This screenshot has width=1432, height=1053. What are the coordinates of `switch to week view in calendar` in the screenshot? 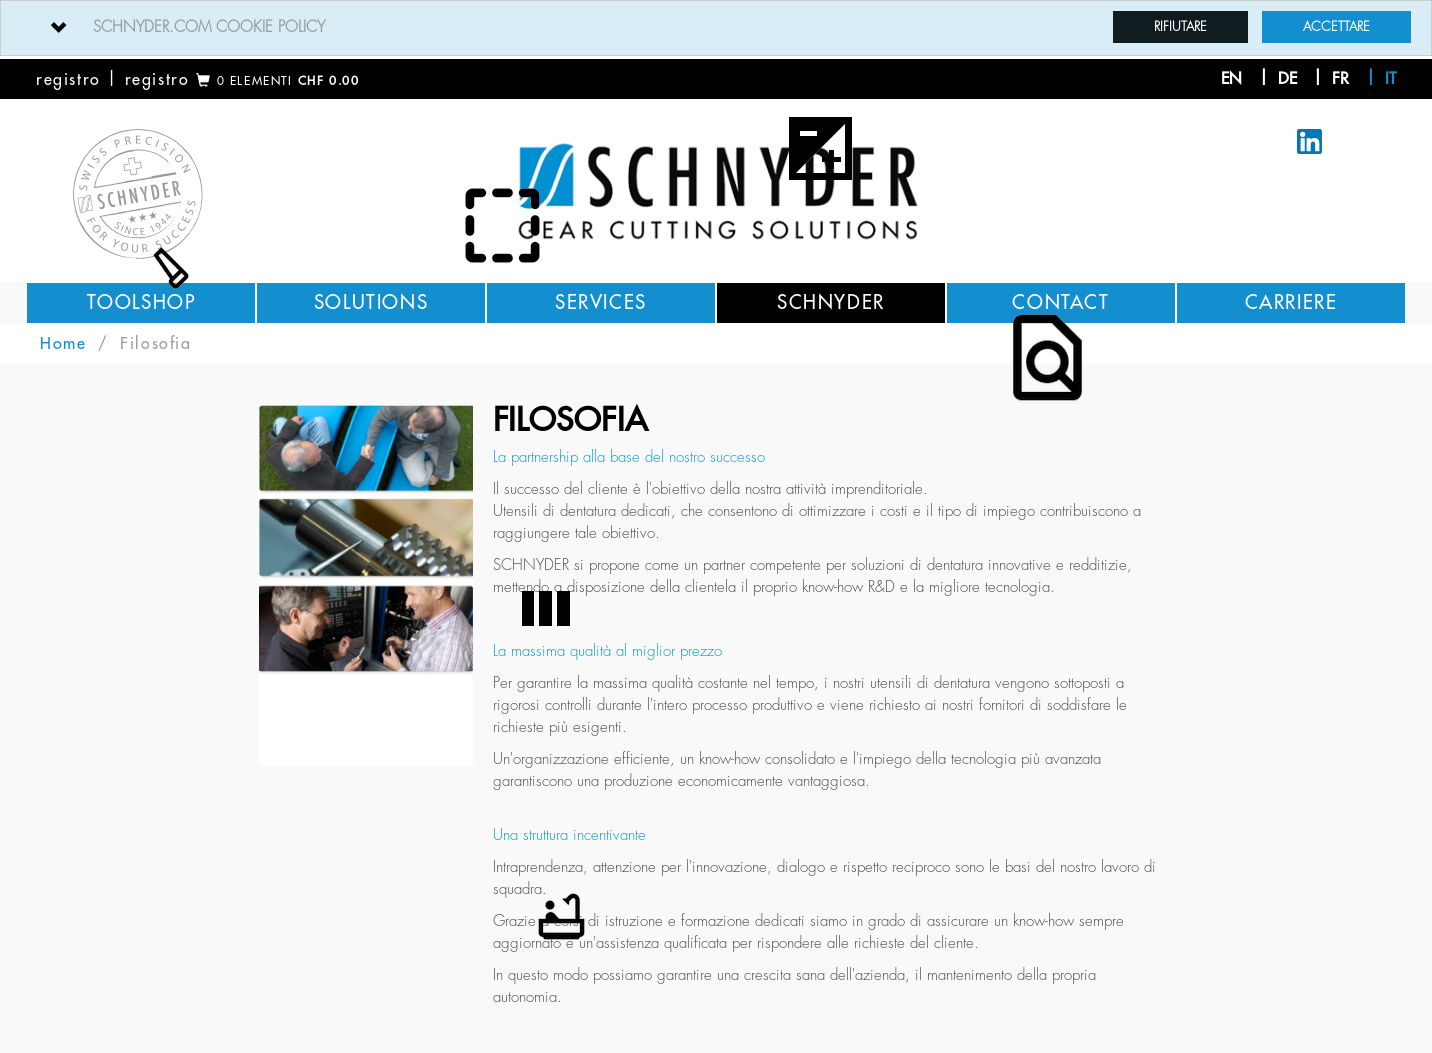 It's located at (547, 609).